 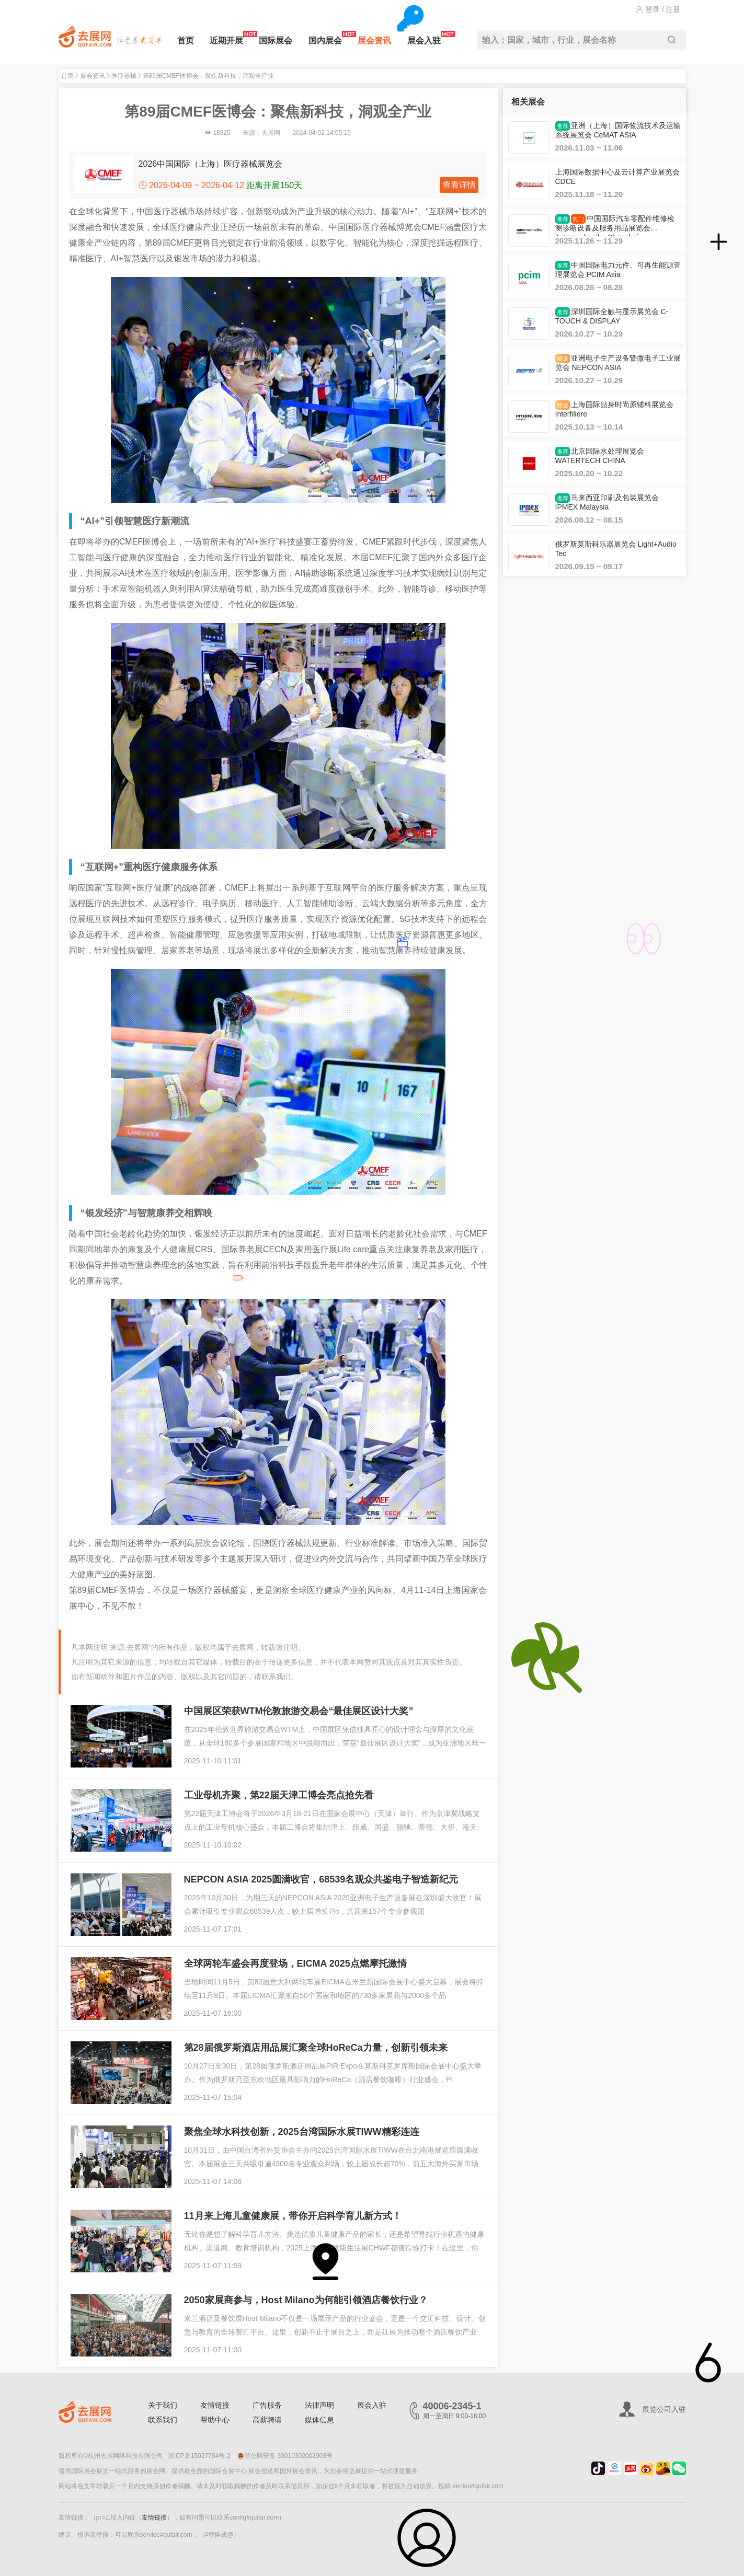 What do you see at coordinates (718, 241) in the screenshot?
I see `add a new item` at bounding box center [718, 241].